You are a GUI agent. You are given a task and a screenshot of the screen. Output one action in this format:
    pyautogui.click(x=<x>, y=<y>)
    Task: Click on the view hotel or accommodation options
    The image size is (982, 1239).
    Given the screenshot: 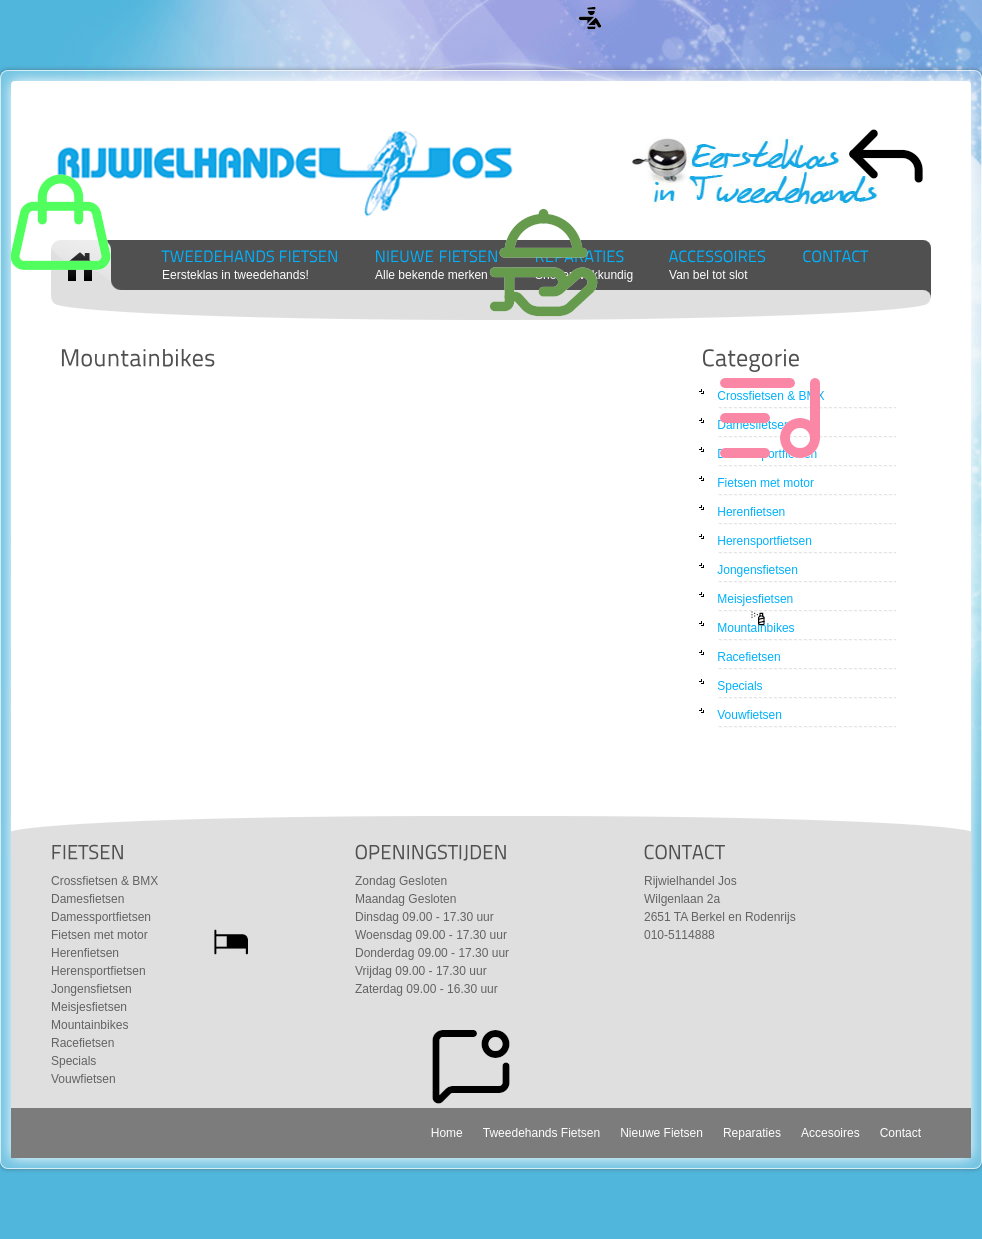 What is the action you would take?
    pyautogui.click(x=230, y=942)
    